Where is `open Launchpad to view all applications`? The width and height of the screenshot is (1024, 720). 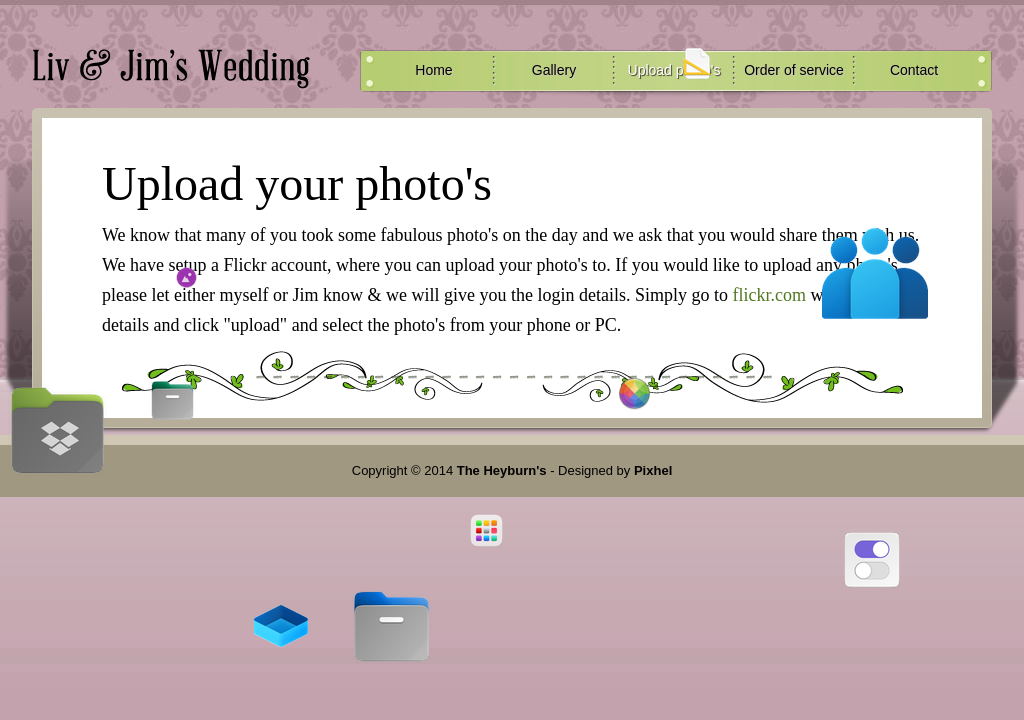 open Launchpad to view all applications is located at coordinates (486, 530).